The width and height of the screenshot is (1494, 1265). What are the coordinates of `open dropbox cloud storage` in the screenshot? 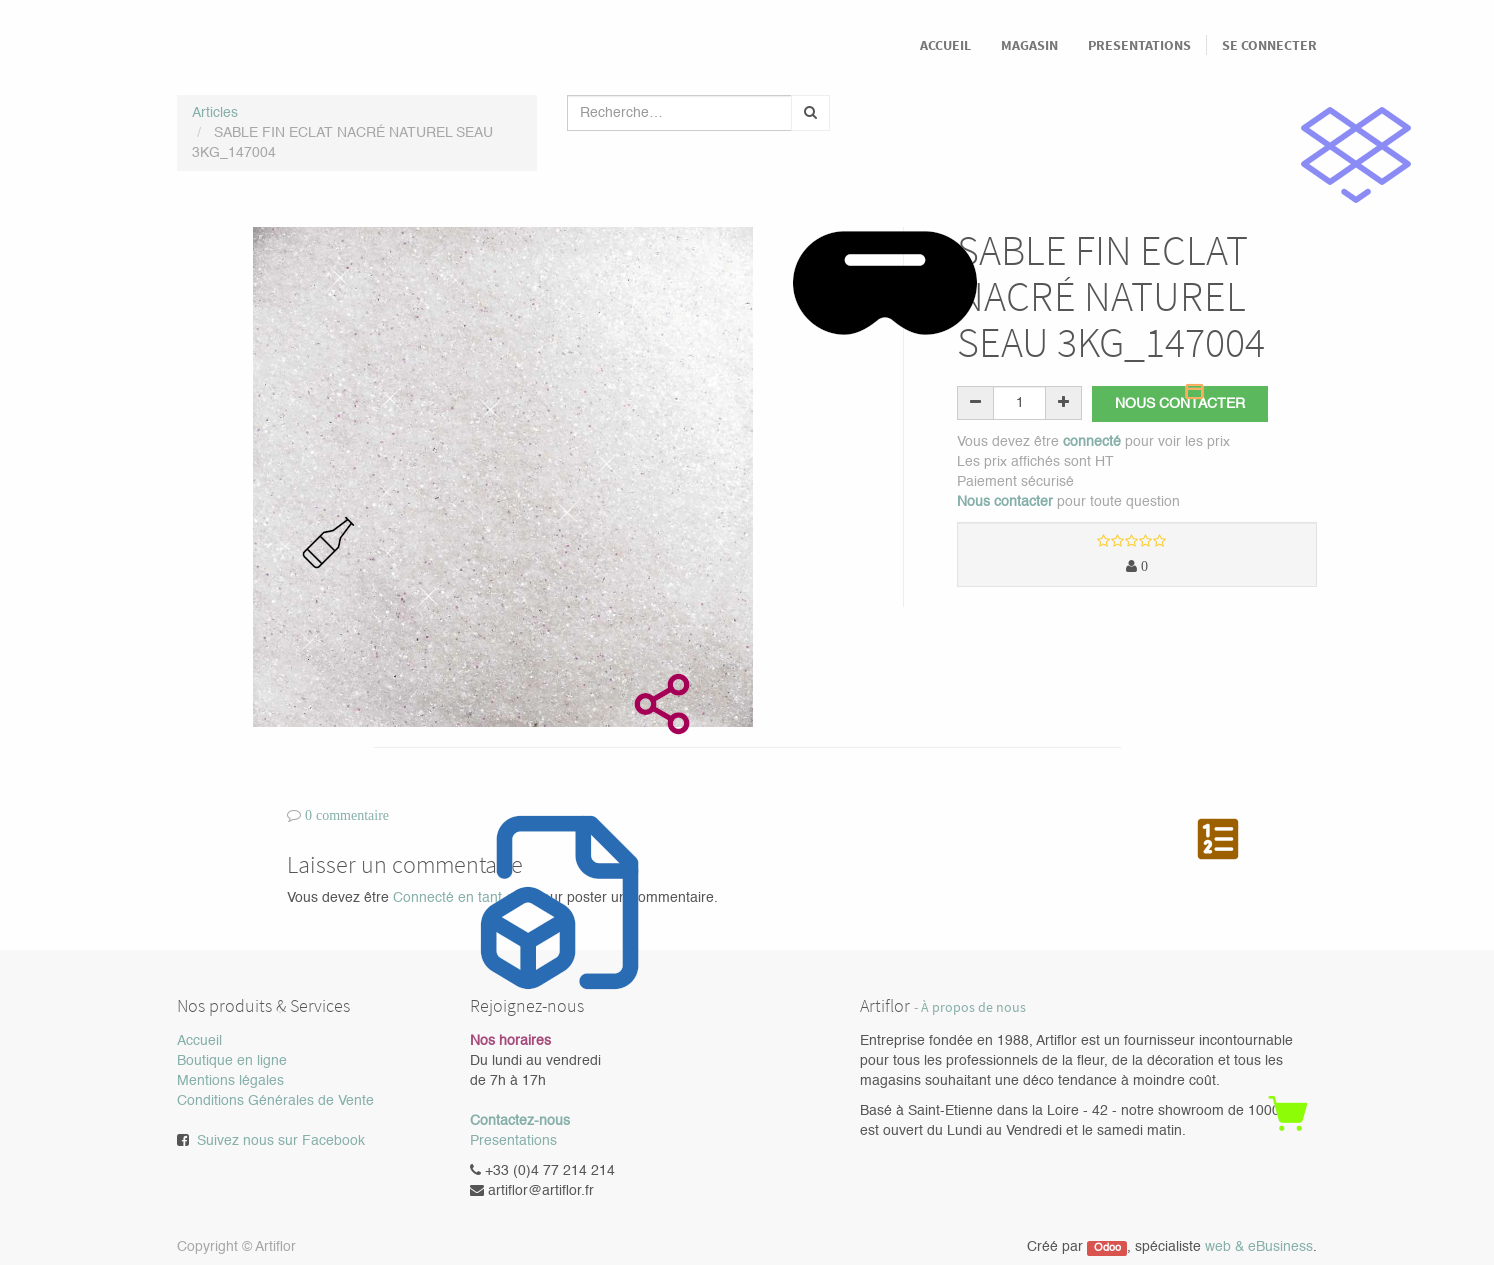 It's located at (1356, 150).